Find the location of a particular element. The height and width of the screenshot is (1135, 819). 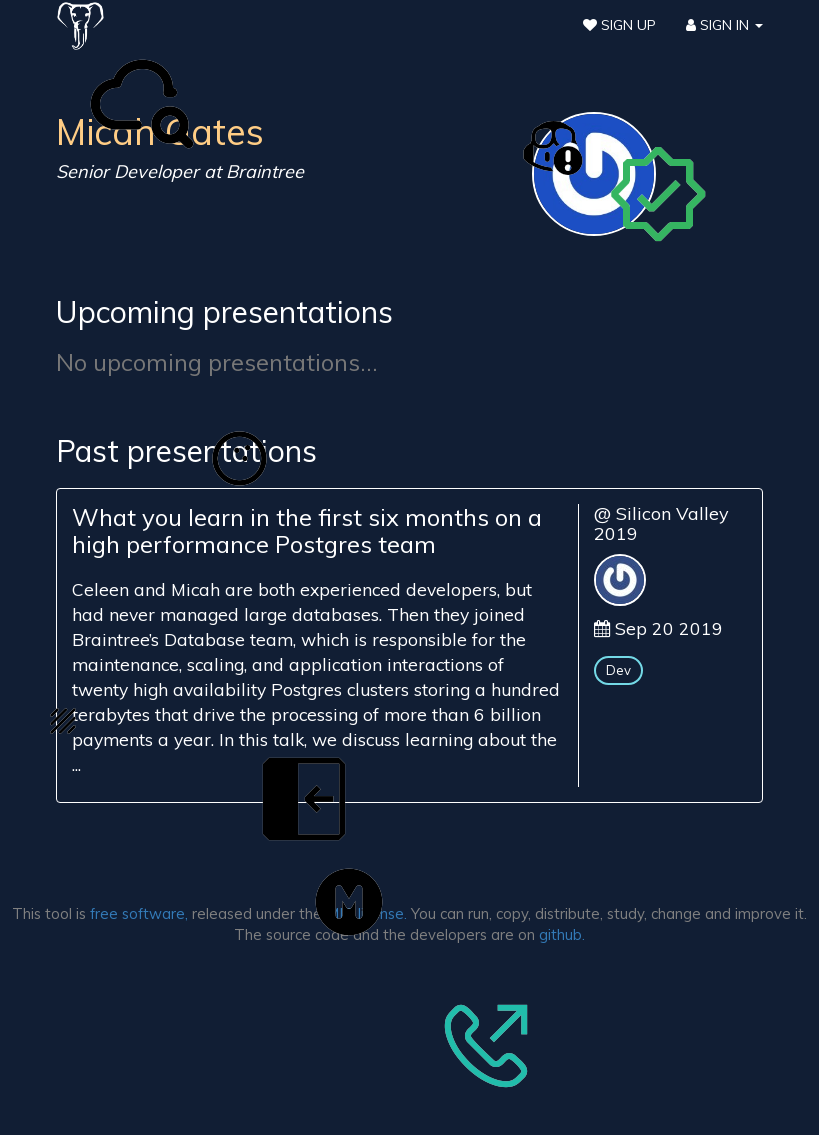

indicates an outgoing call was made is located at coordinates (486, 1046).